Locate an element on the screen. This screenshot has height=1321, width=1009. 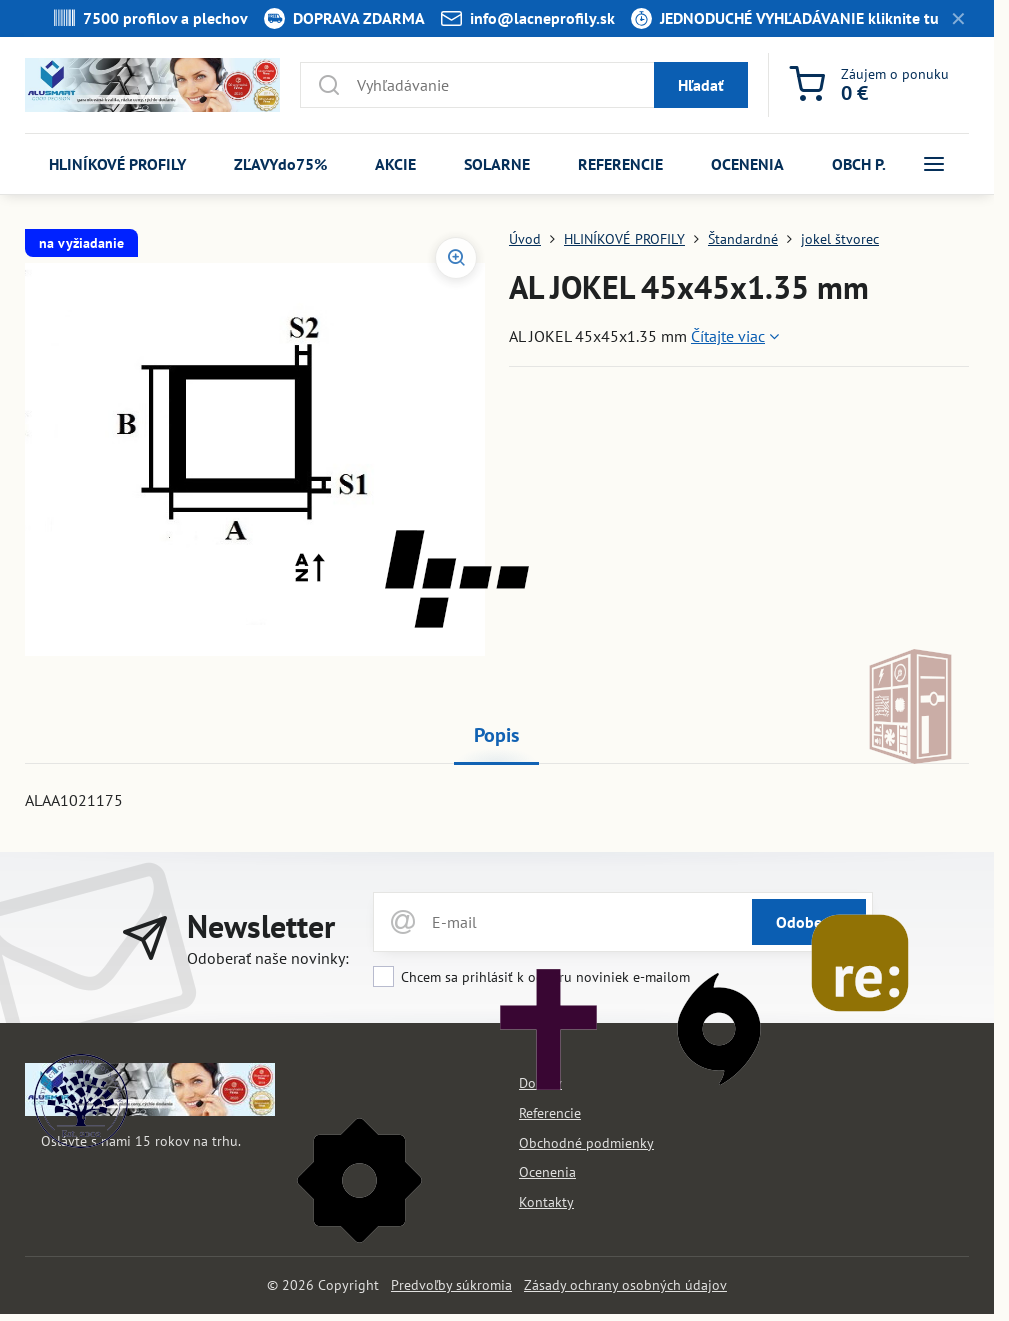
christian cross symbol or religious content indicator is located at coordinates (548, 1029).